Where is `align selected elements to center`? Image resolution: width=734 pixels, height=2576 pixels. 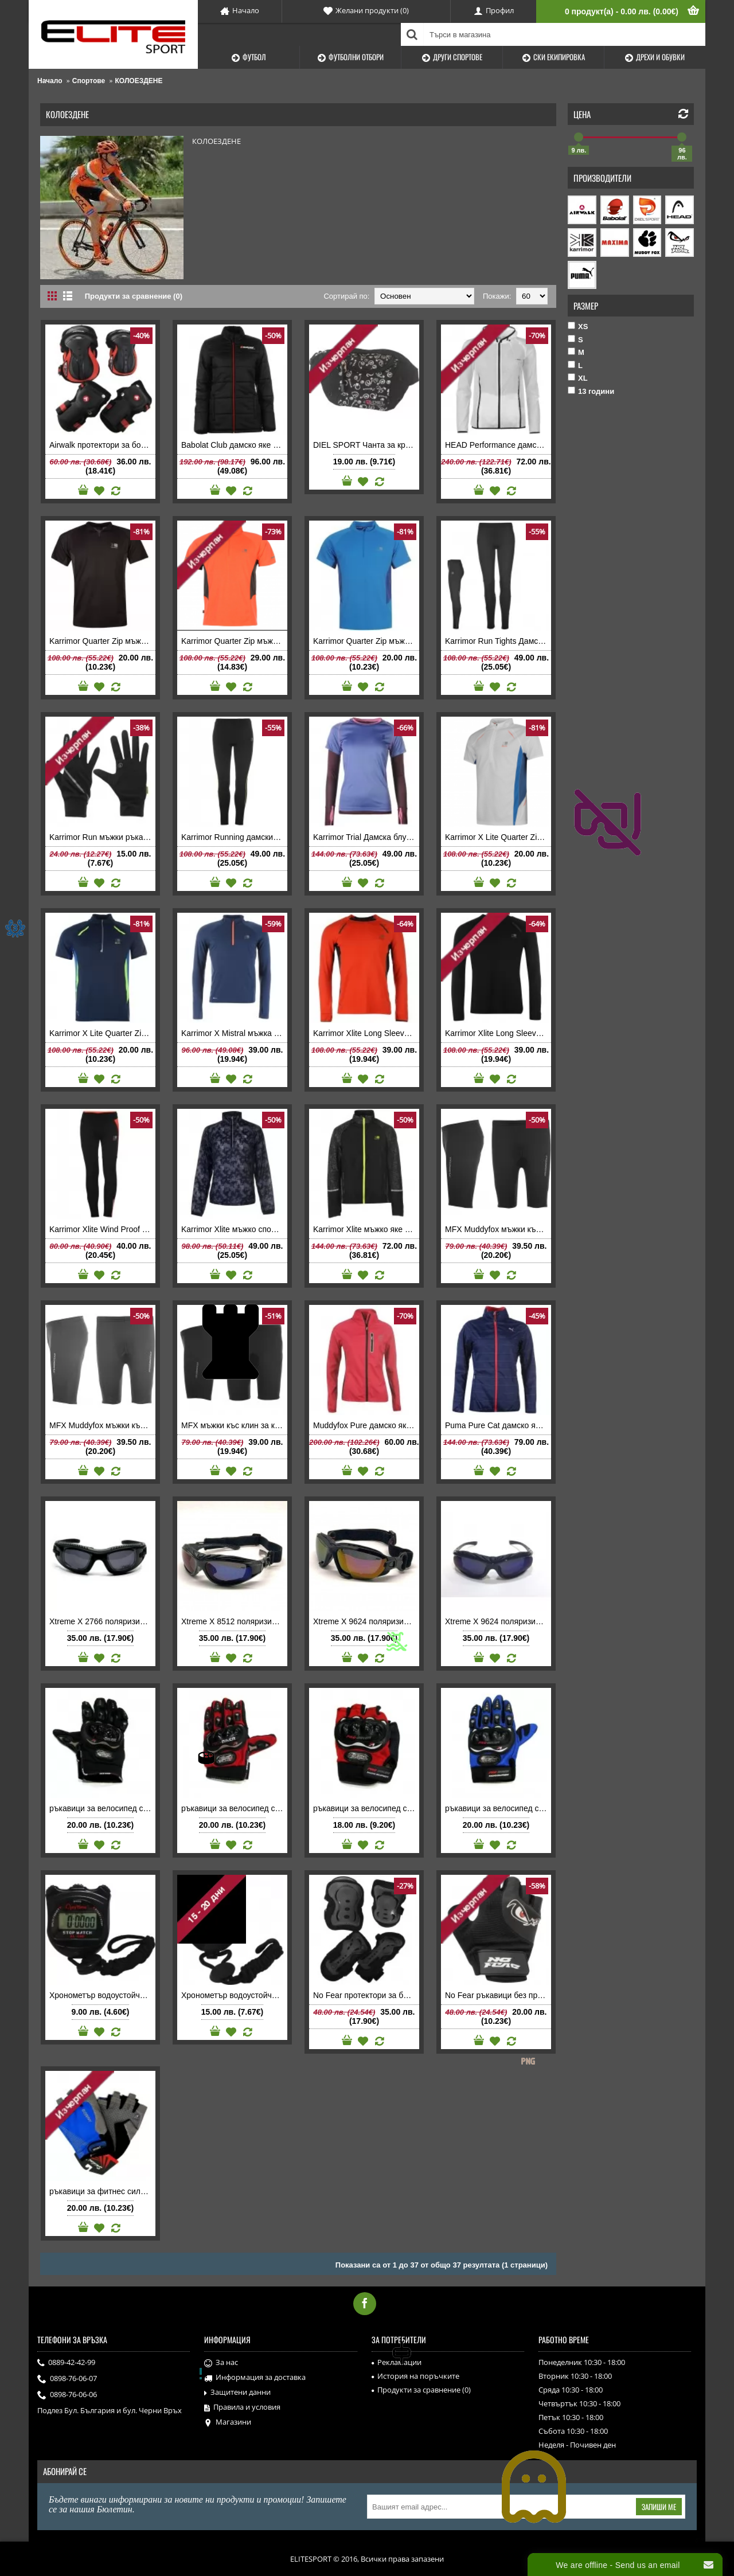
align selected elements to center is located at coordinates (401, 2352).